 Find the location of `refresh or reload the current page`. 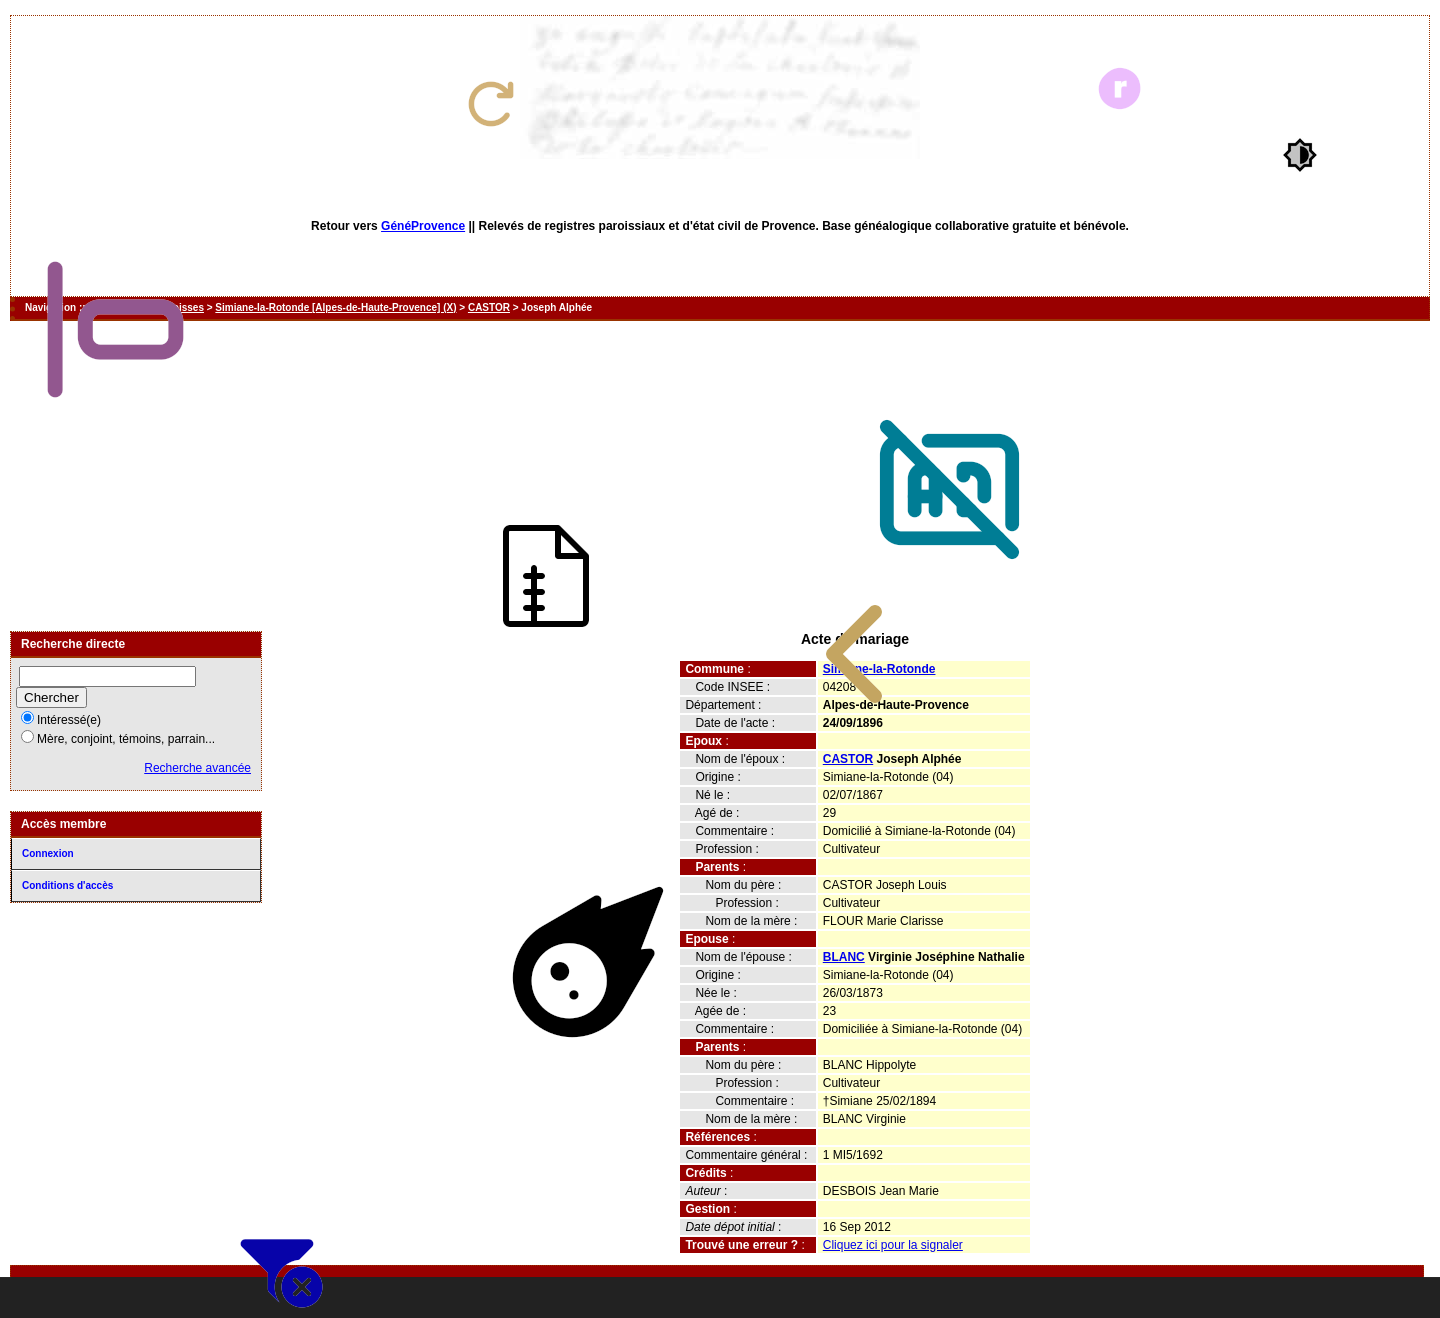

refresh or reload the current page is located at coordinates (491, 104).